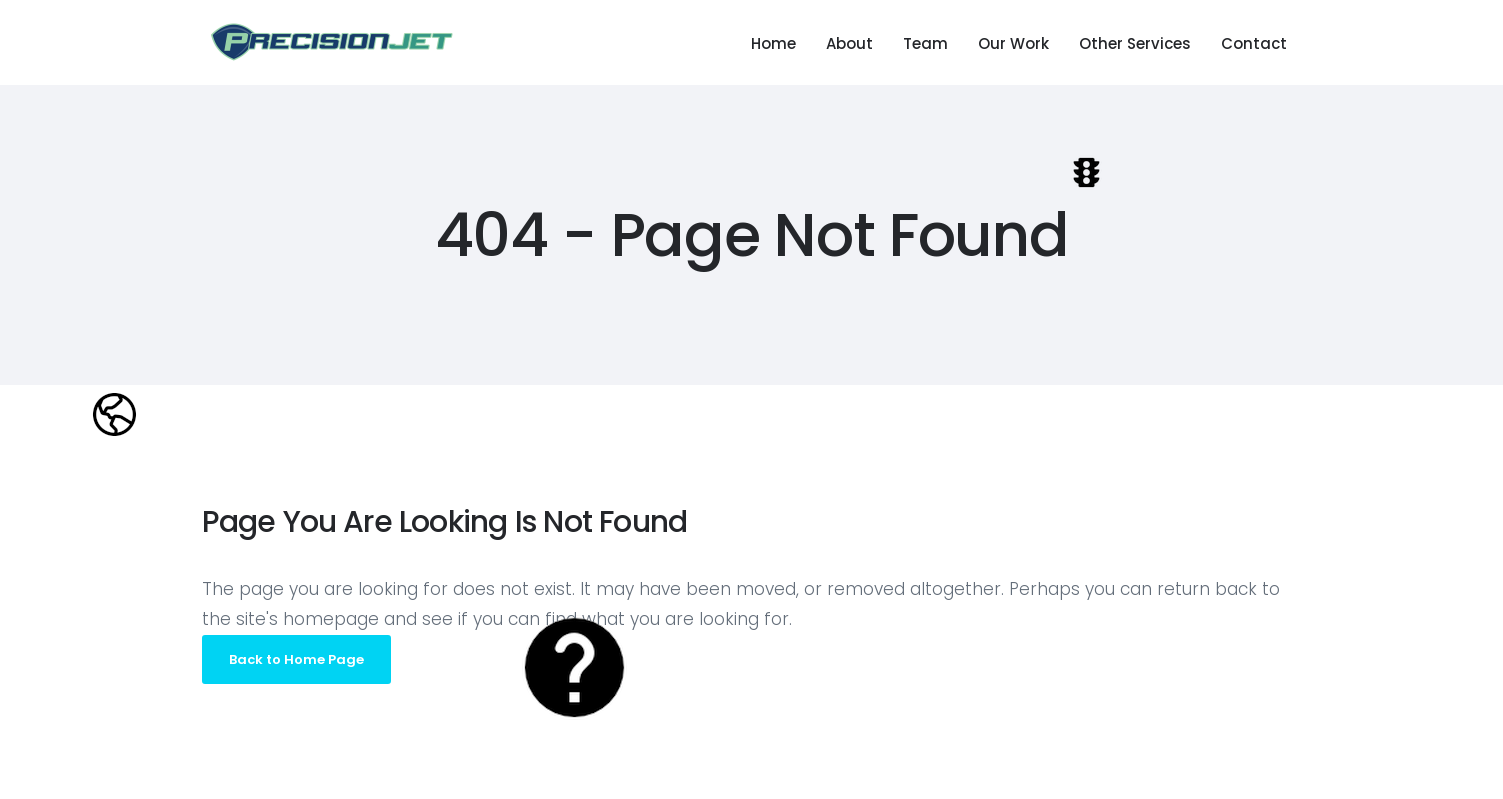  I want to click on switch to western hemisphere region, so click(114, 414).